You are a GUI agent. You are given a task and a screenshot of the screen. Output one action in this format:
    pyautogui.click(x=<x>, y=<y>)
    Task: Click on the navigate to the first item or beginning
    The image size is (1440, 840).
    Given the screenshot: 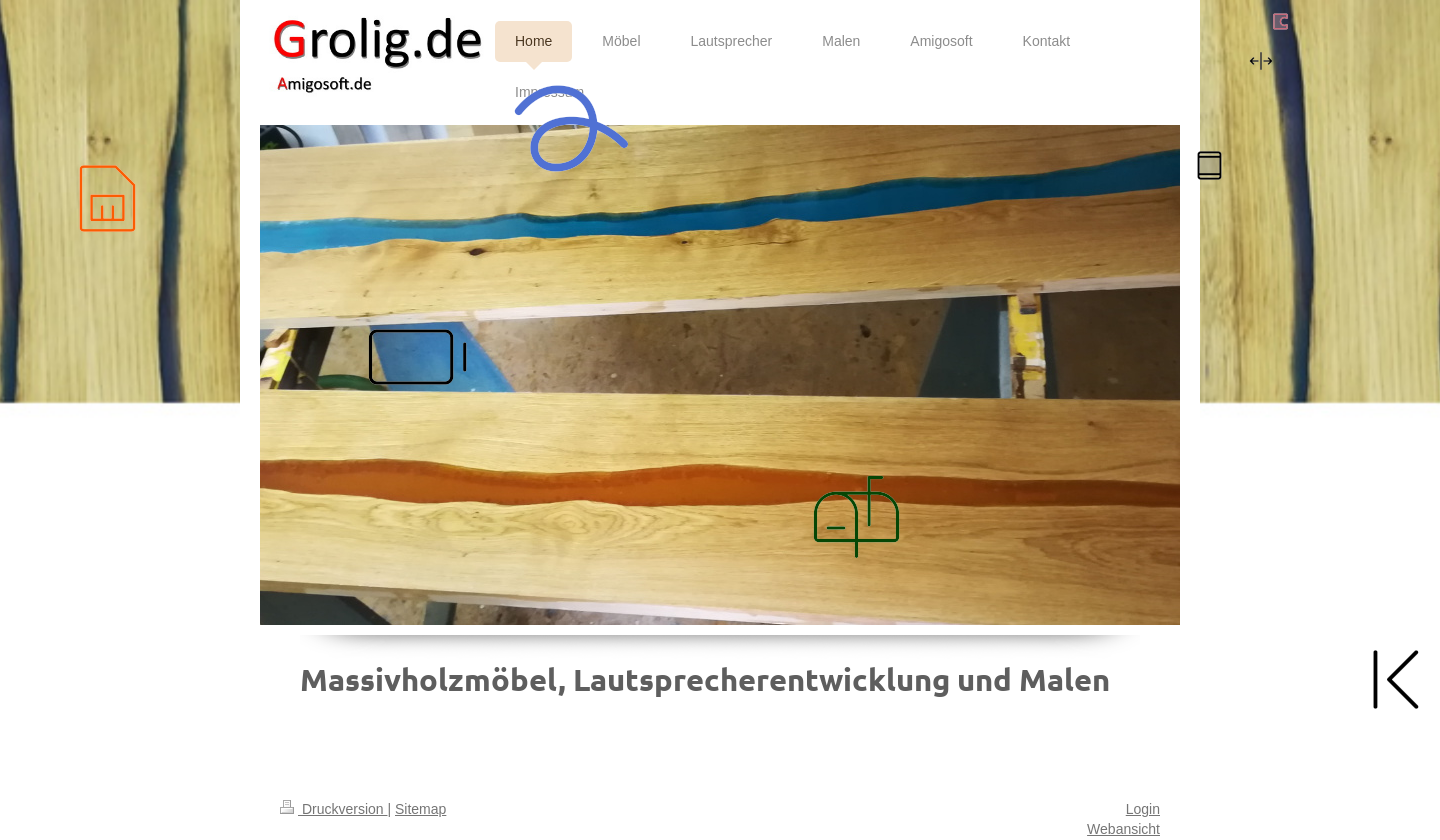 What is the action you would take?
    pyautogui.click(x=1394, y=679)
    